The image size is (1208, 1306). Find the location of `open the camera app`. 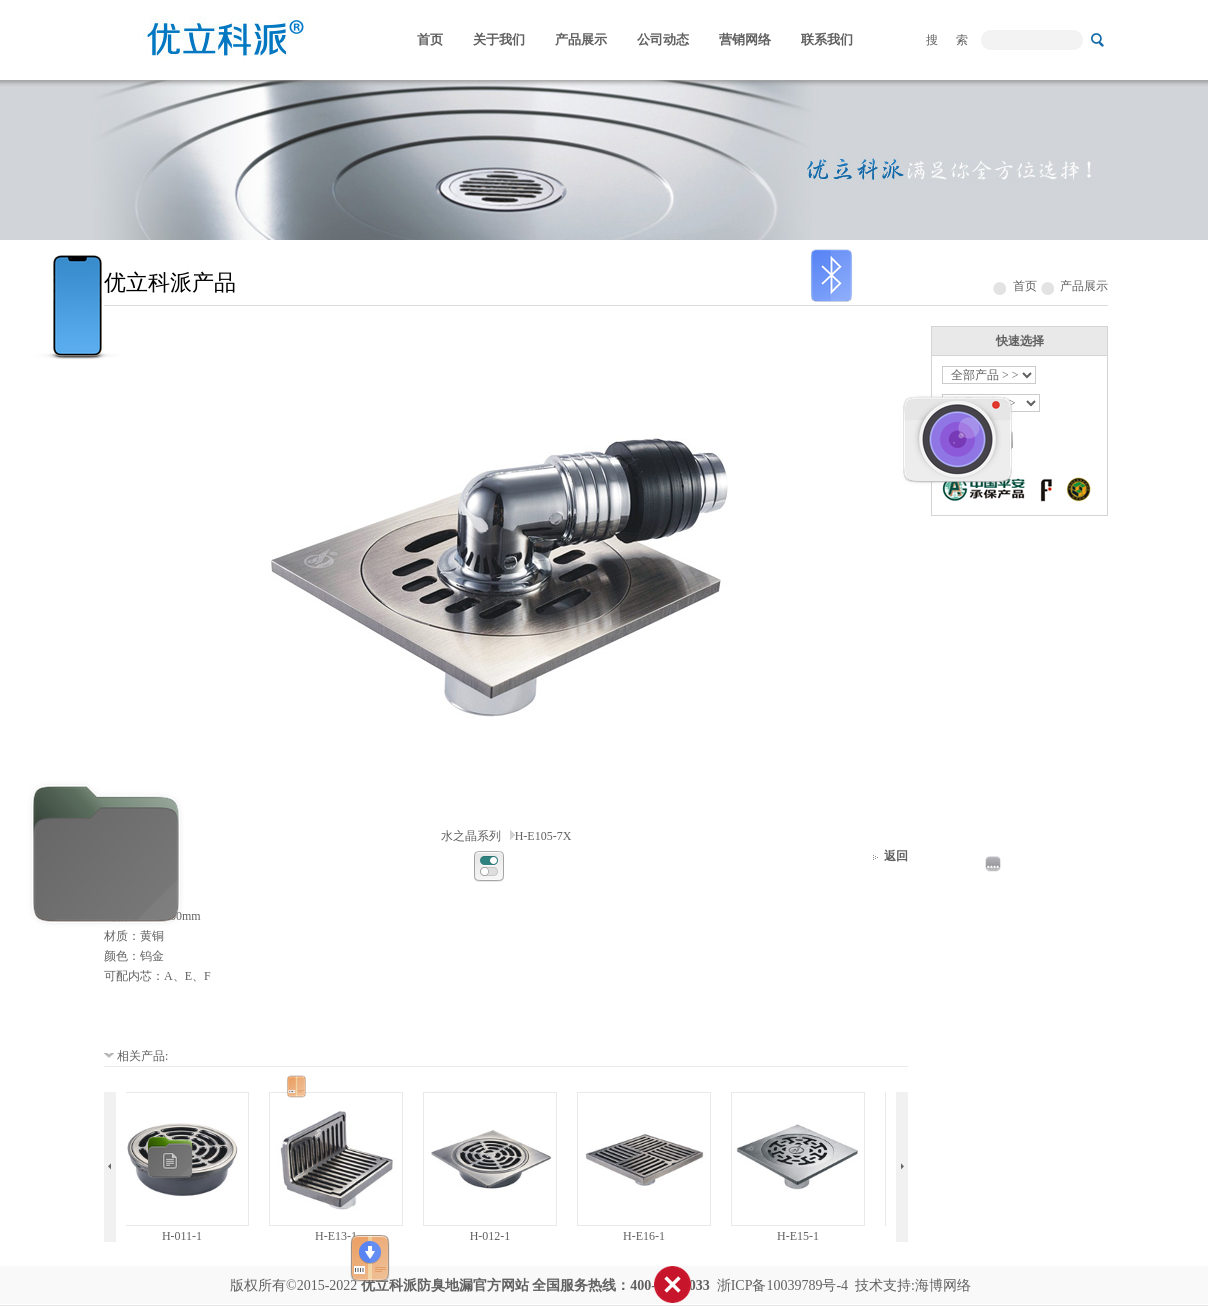

open the camera app is located at coordinates (957, 439).